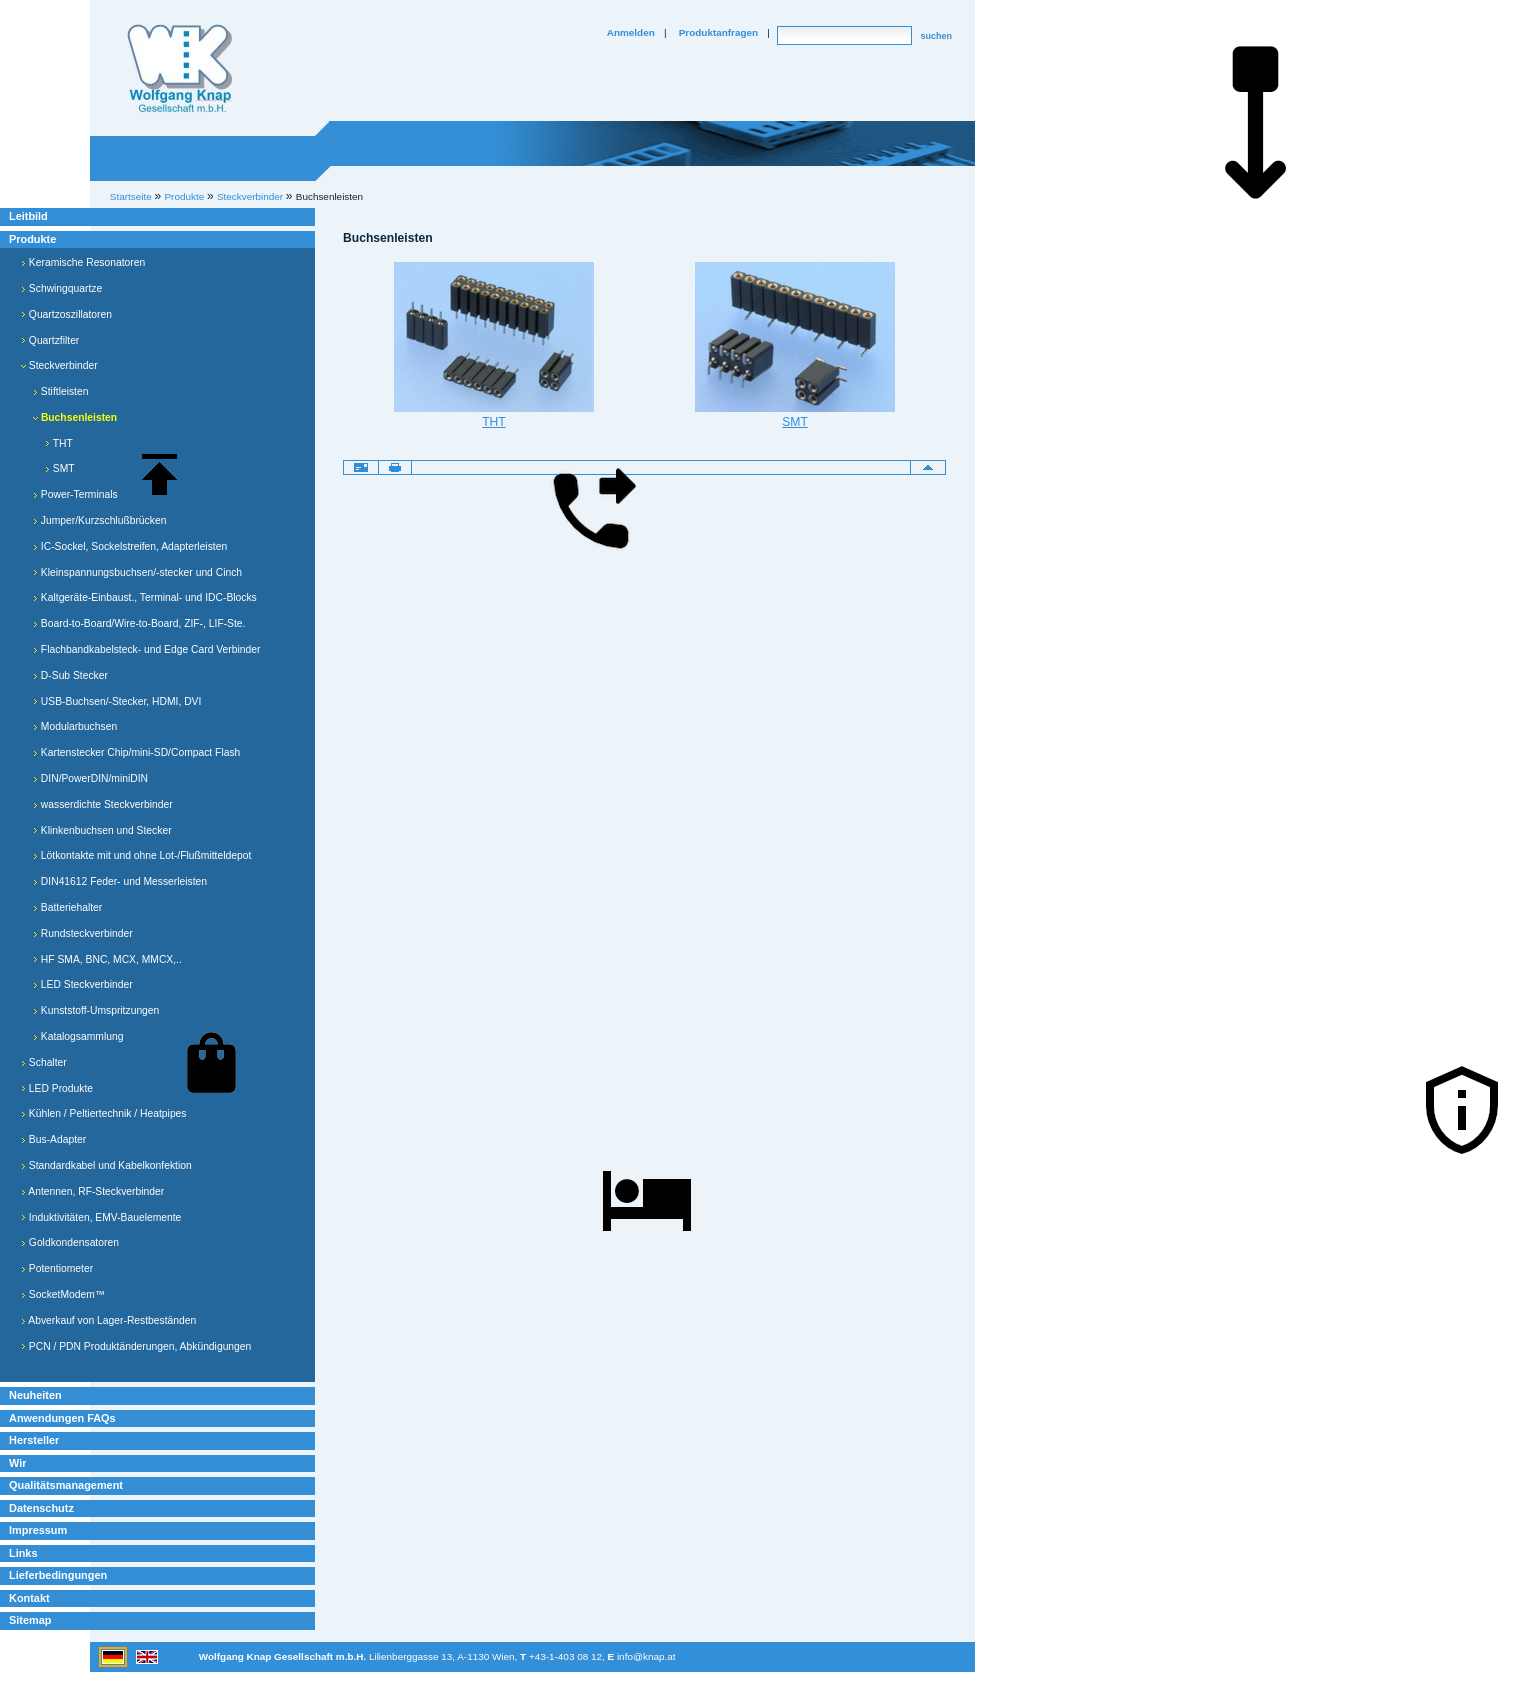 This screenshot has height=1682, width=1524. Describe the element at coordinates (647, 1199) in the screenshot. I see `find nearby hotels or accommodations` at that location.